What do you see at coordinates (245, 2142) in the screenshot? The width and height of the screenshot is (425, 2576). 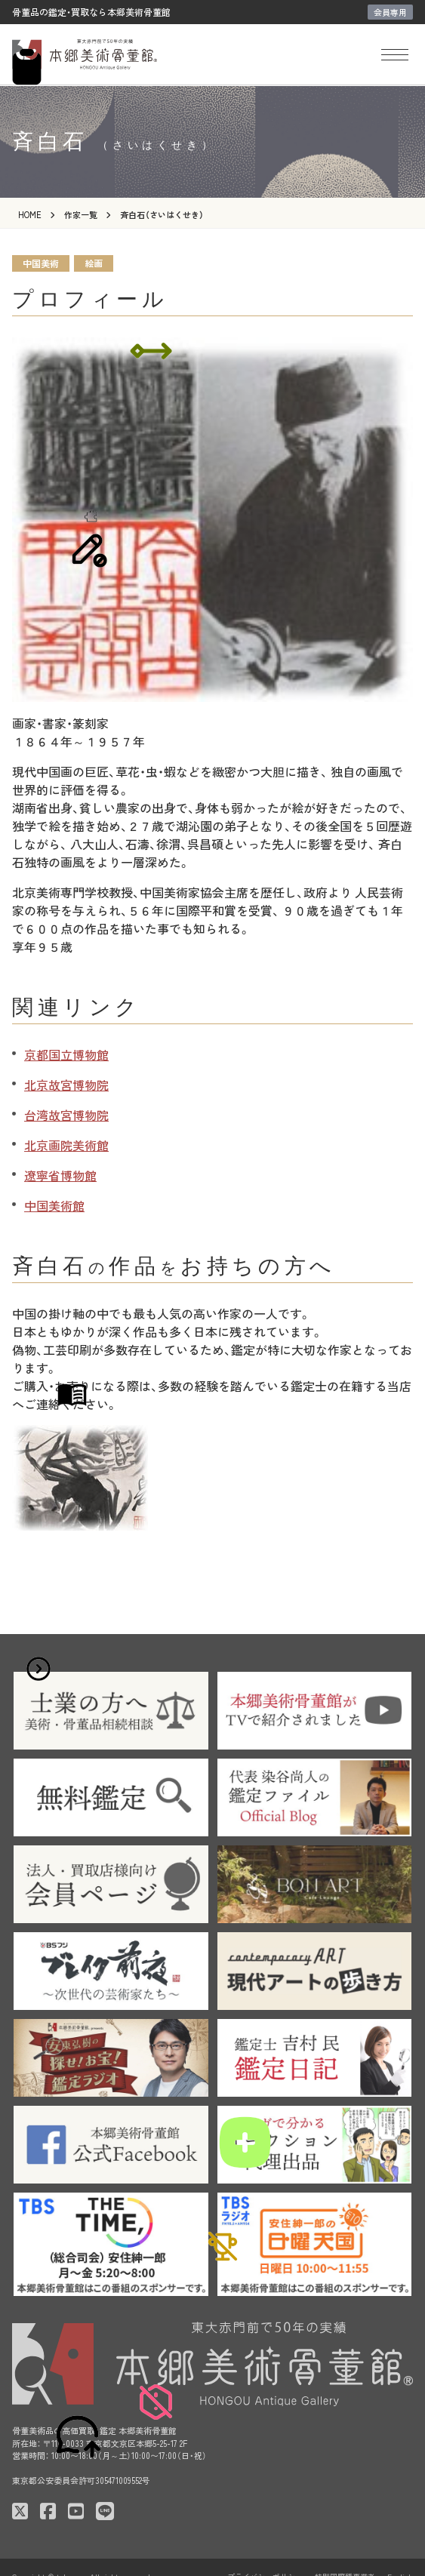 I see `add a new item` at bounding box center [245, 2142].